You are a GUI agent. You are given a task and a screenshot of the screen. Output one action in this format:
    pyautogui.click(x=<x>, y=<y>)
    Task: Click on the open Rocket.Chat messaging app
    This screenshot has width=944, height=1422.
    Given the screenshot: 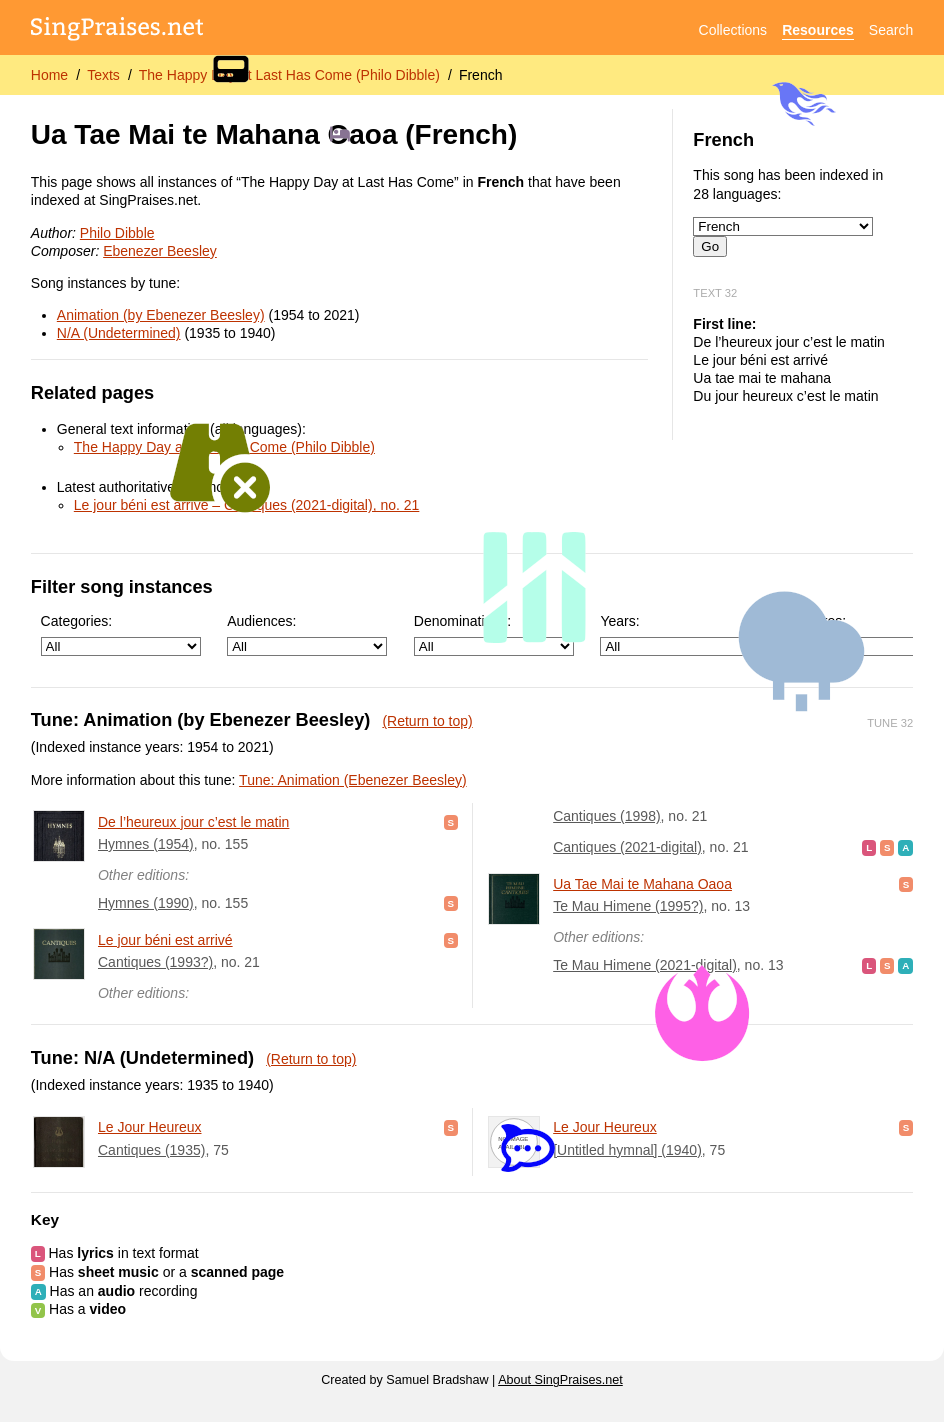 What is the action you would take?
    pyautogui.click(x=528, y=1148)
    